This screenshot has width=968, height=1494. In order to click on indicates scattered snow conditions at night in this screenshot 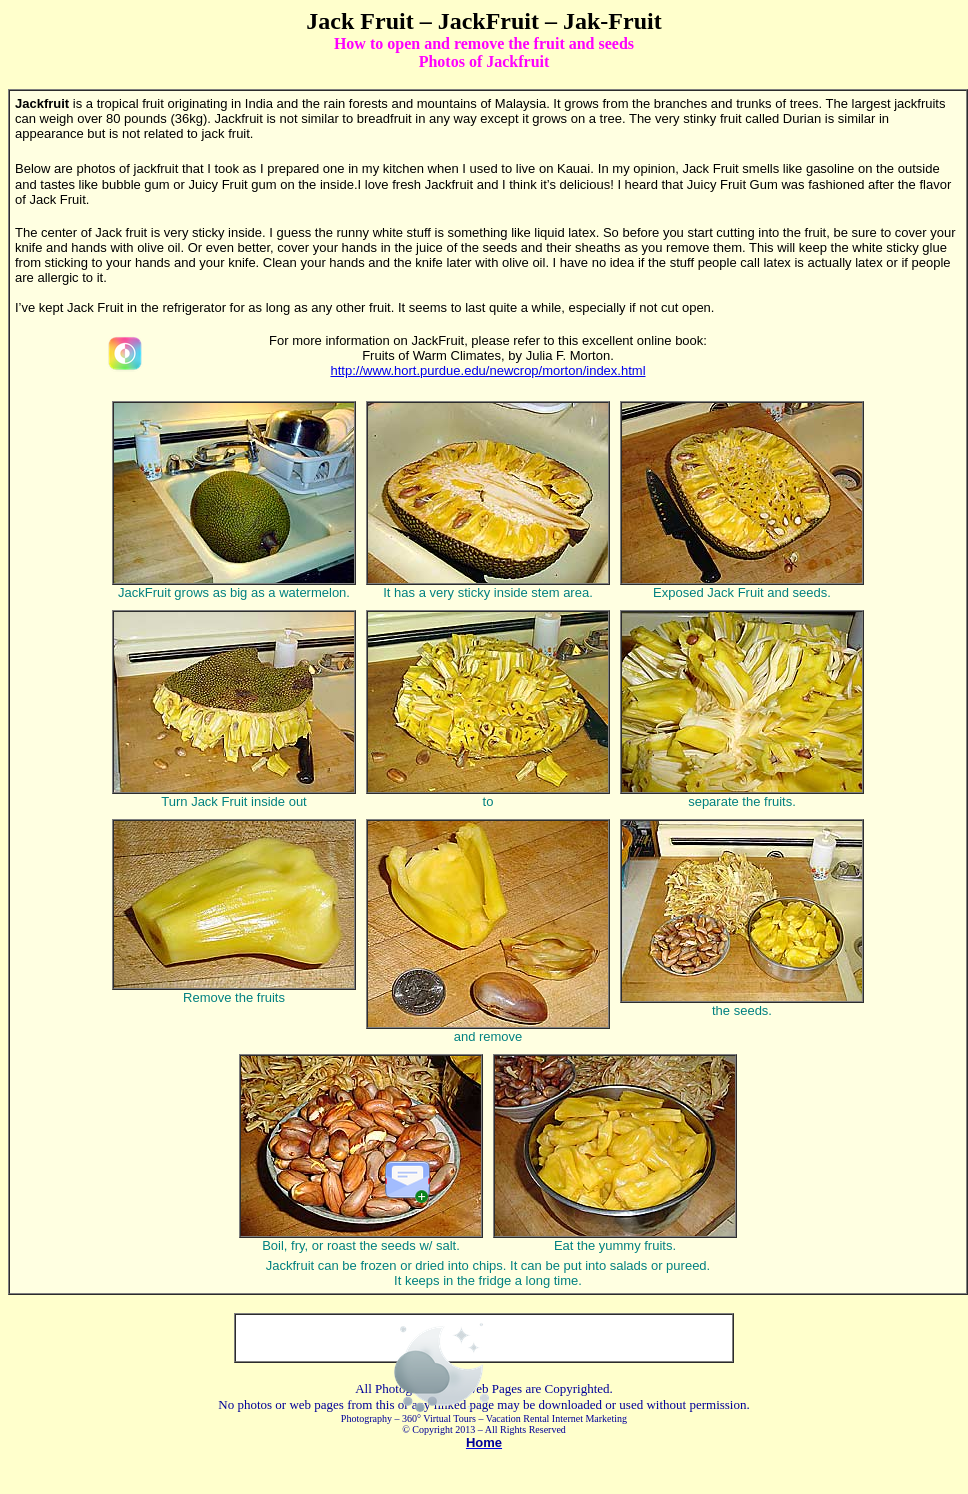, I will do `click(441, 1367)`.